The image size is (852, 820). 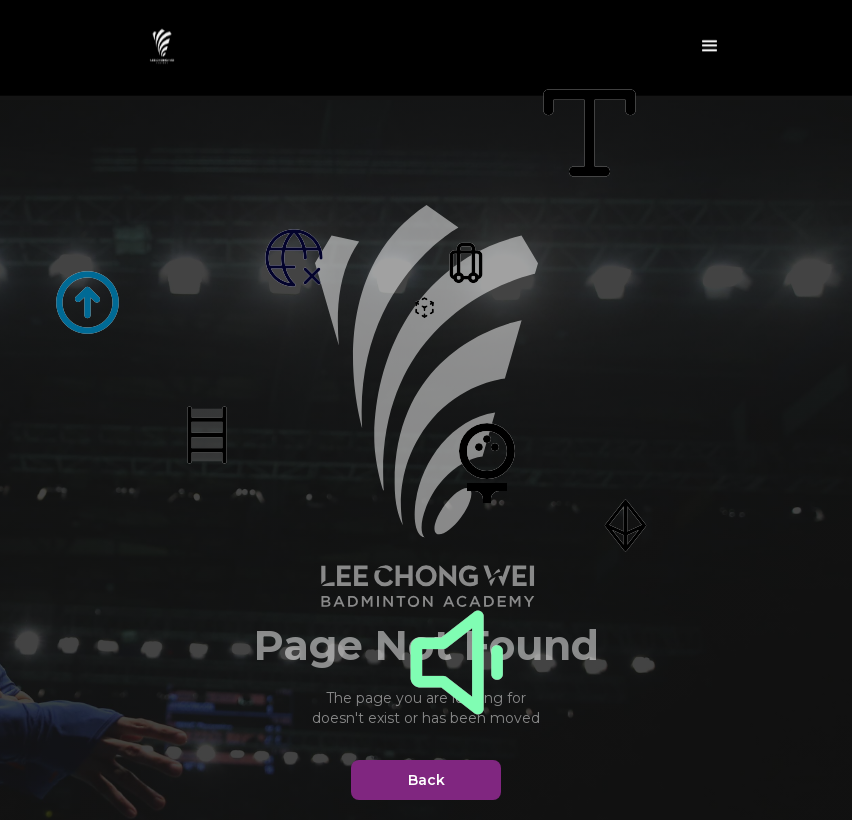 I want to click on access travel or trip information, so click(x=466, y=263).